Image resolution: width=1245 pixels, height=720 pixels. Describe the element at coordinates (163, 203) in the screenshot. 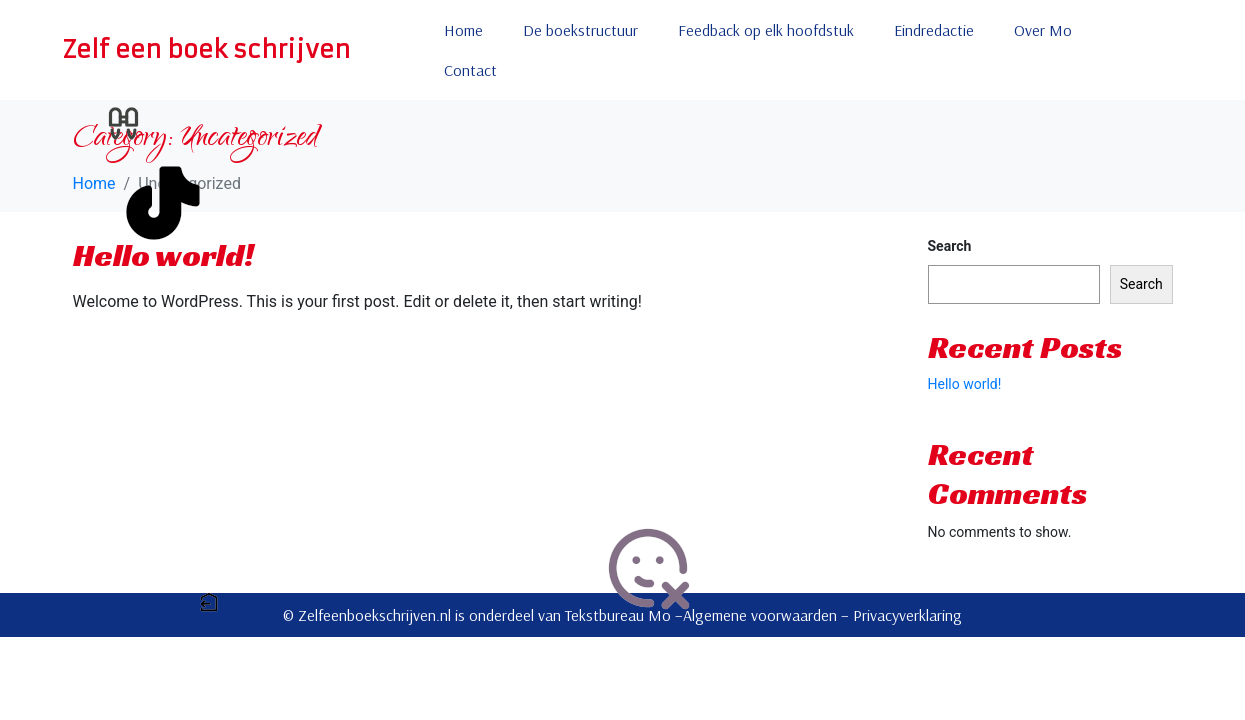

I see `open TikTok app` at that location.